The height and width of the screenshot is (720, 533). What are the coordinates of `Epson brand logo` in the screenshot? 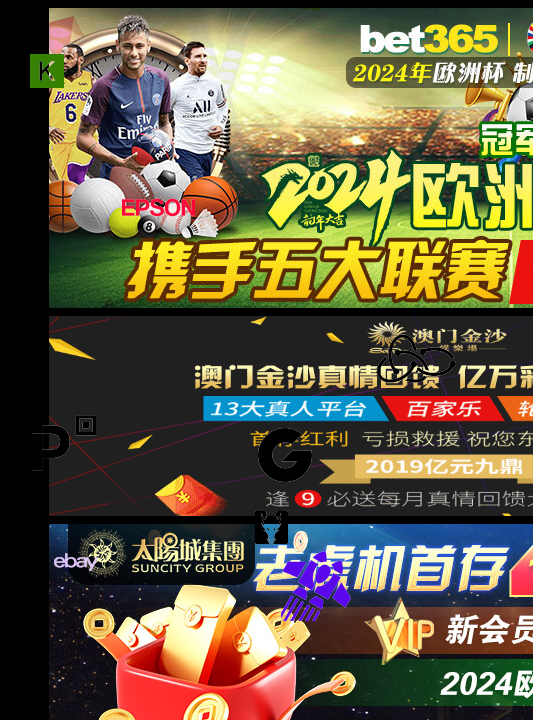 It's located at (158, 207).